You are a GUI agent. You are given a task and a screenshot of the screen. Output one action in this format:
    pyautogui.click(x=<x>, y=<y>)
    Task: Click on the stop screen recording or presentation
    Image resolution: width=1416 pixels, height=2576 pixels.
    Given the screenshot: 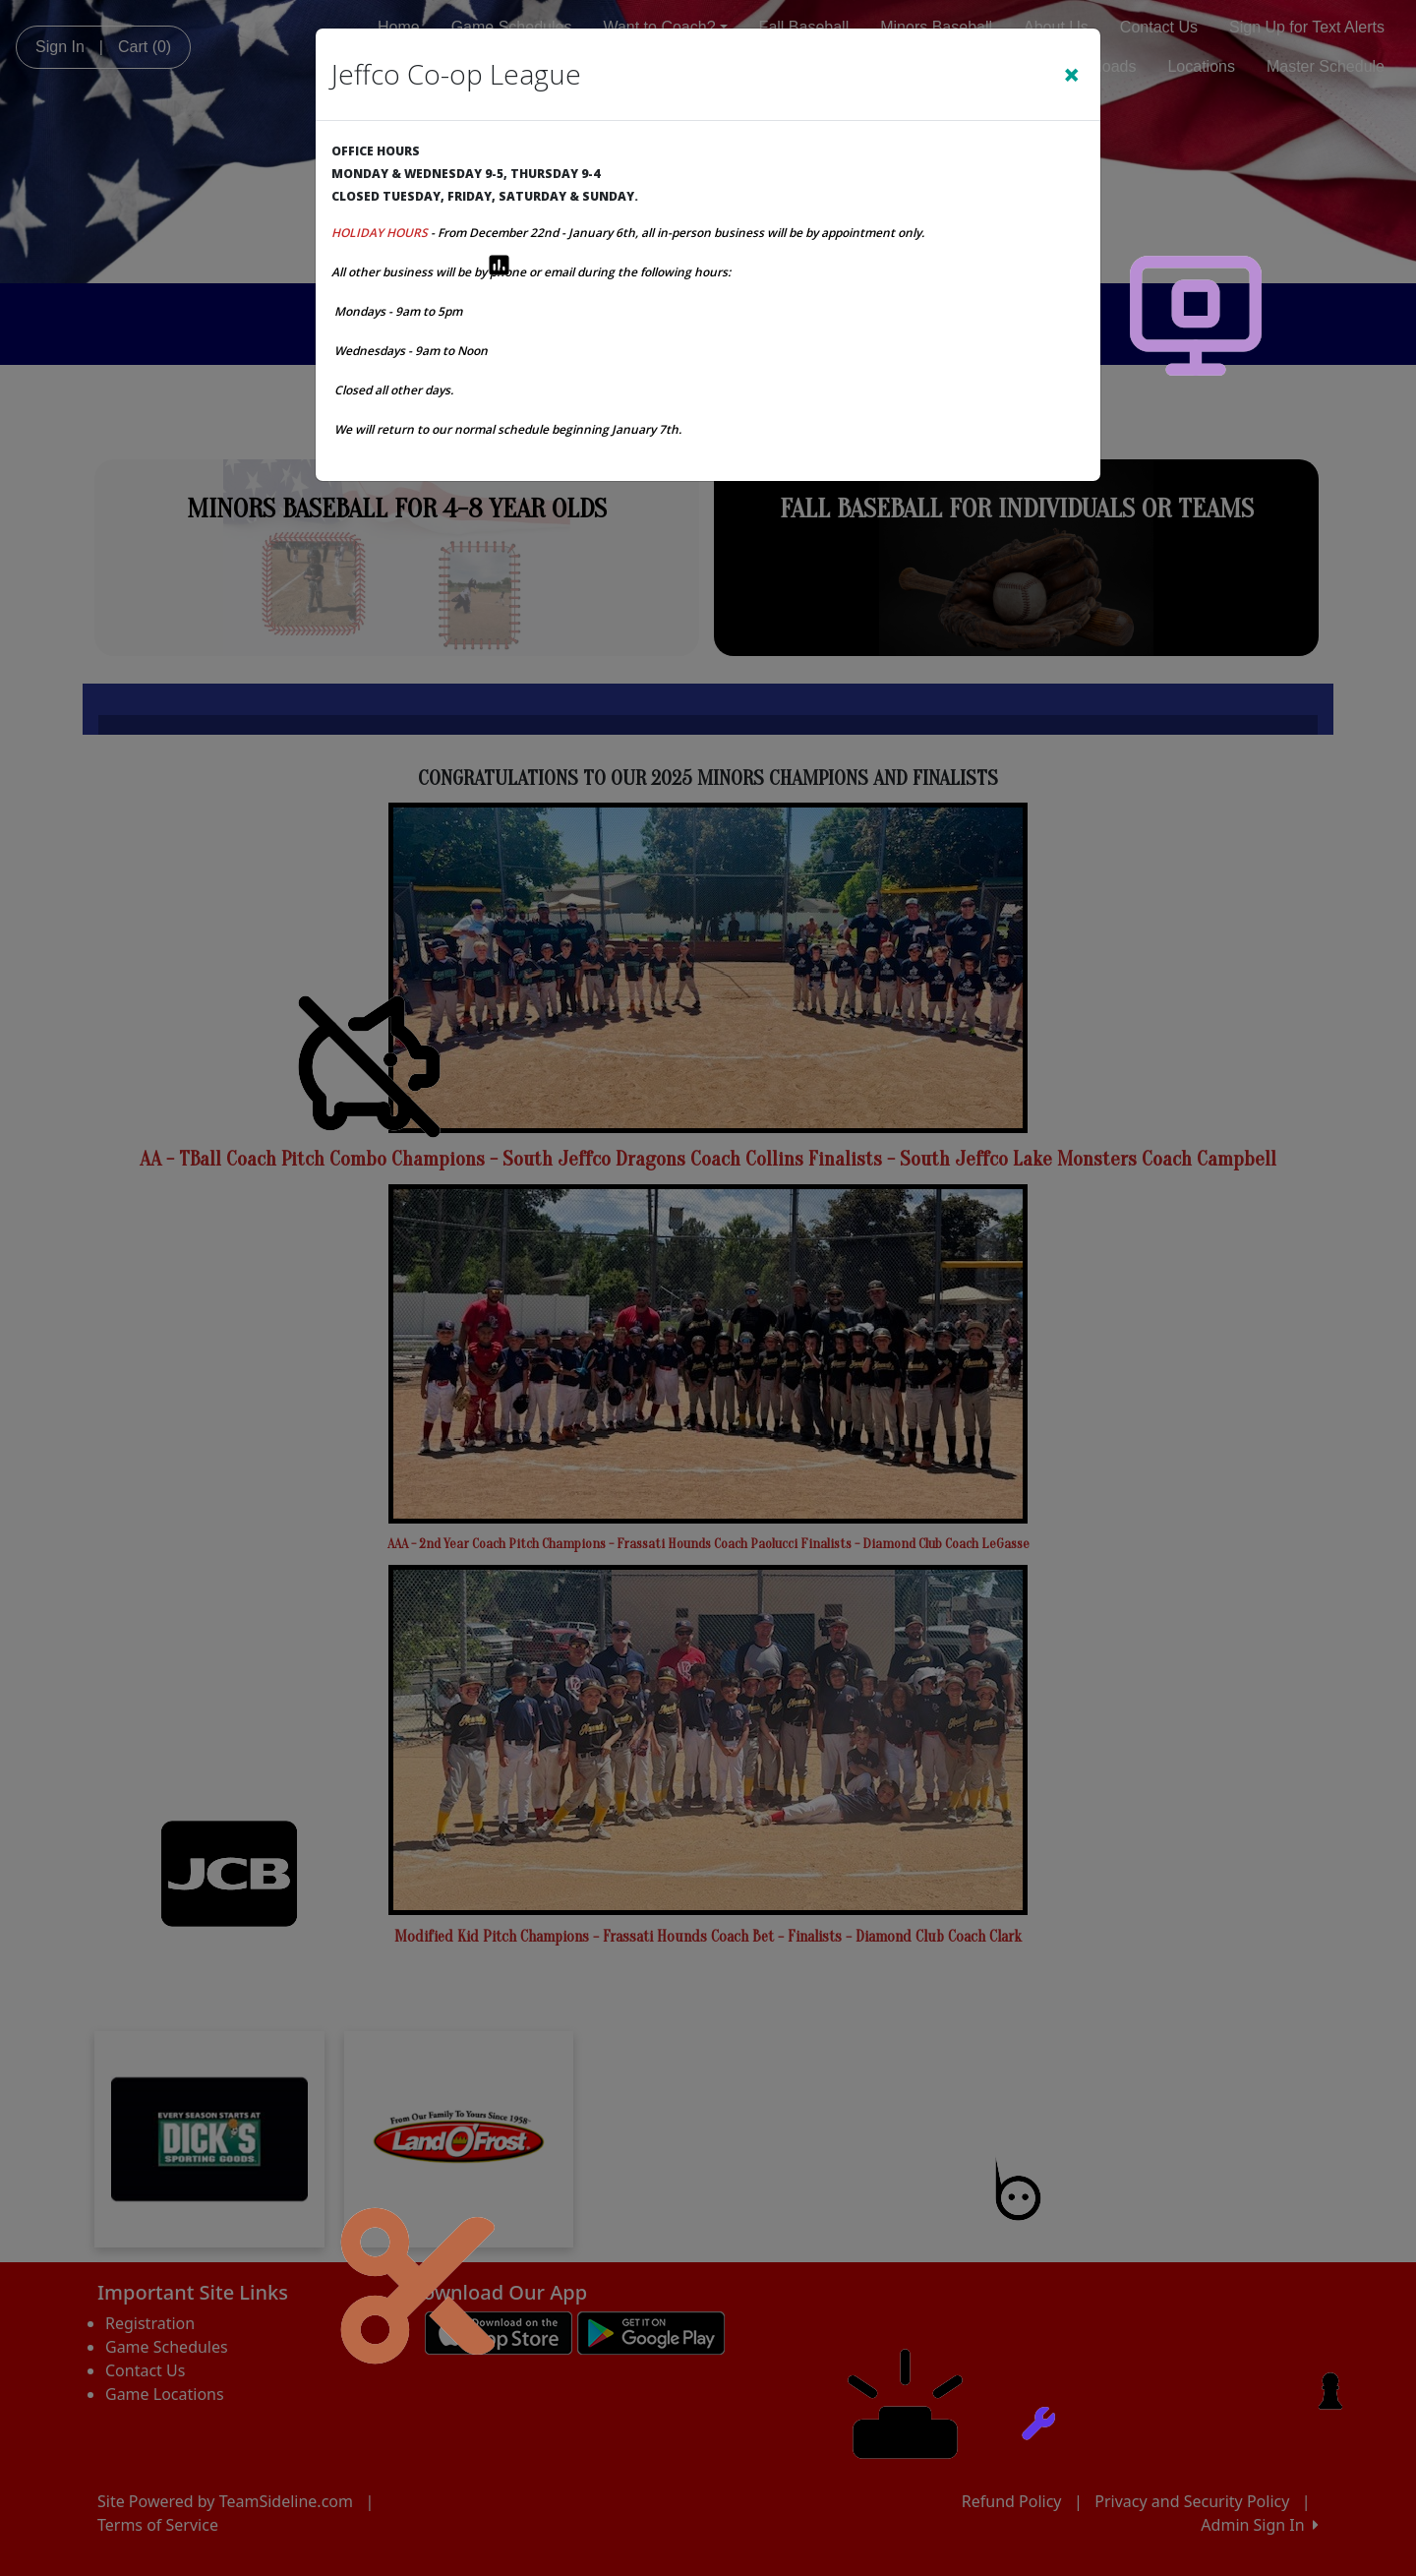 What is the action you would take?
    pyautogui.click(x=1196, y=316)
    